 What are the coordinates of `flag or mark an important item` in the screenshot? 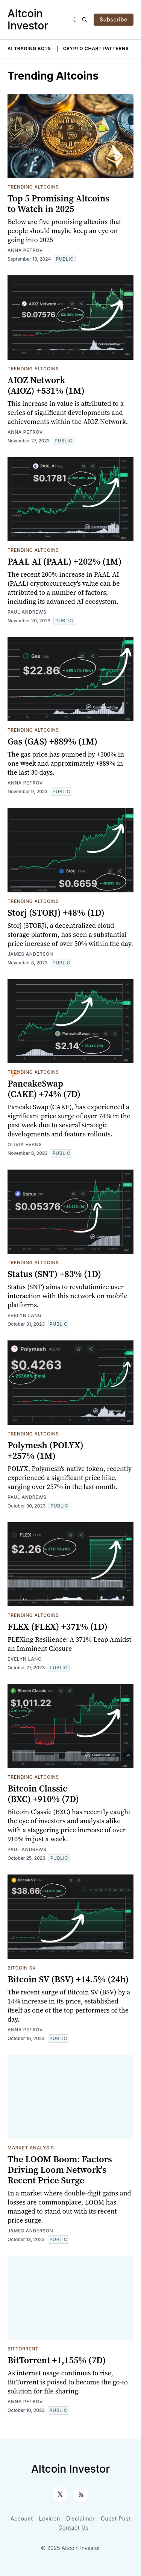 It's located at (15, 1074).